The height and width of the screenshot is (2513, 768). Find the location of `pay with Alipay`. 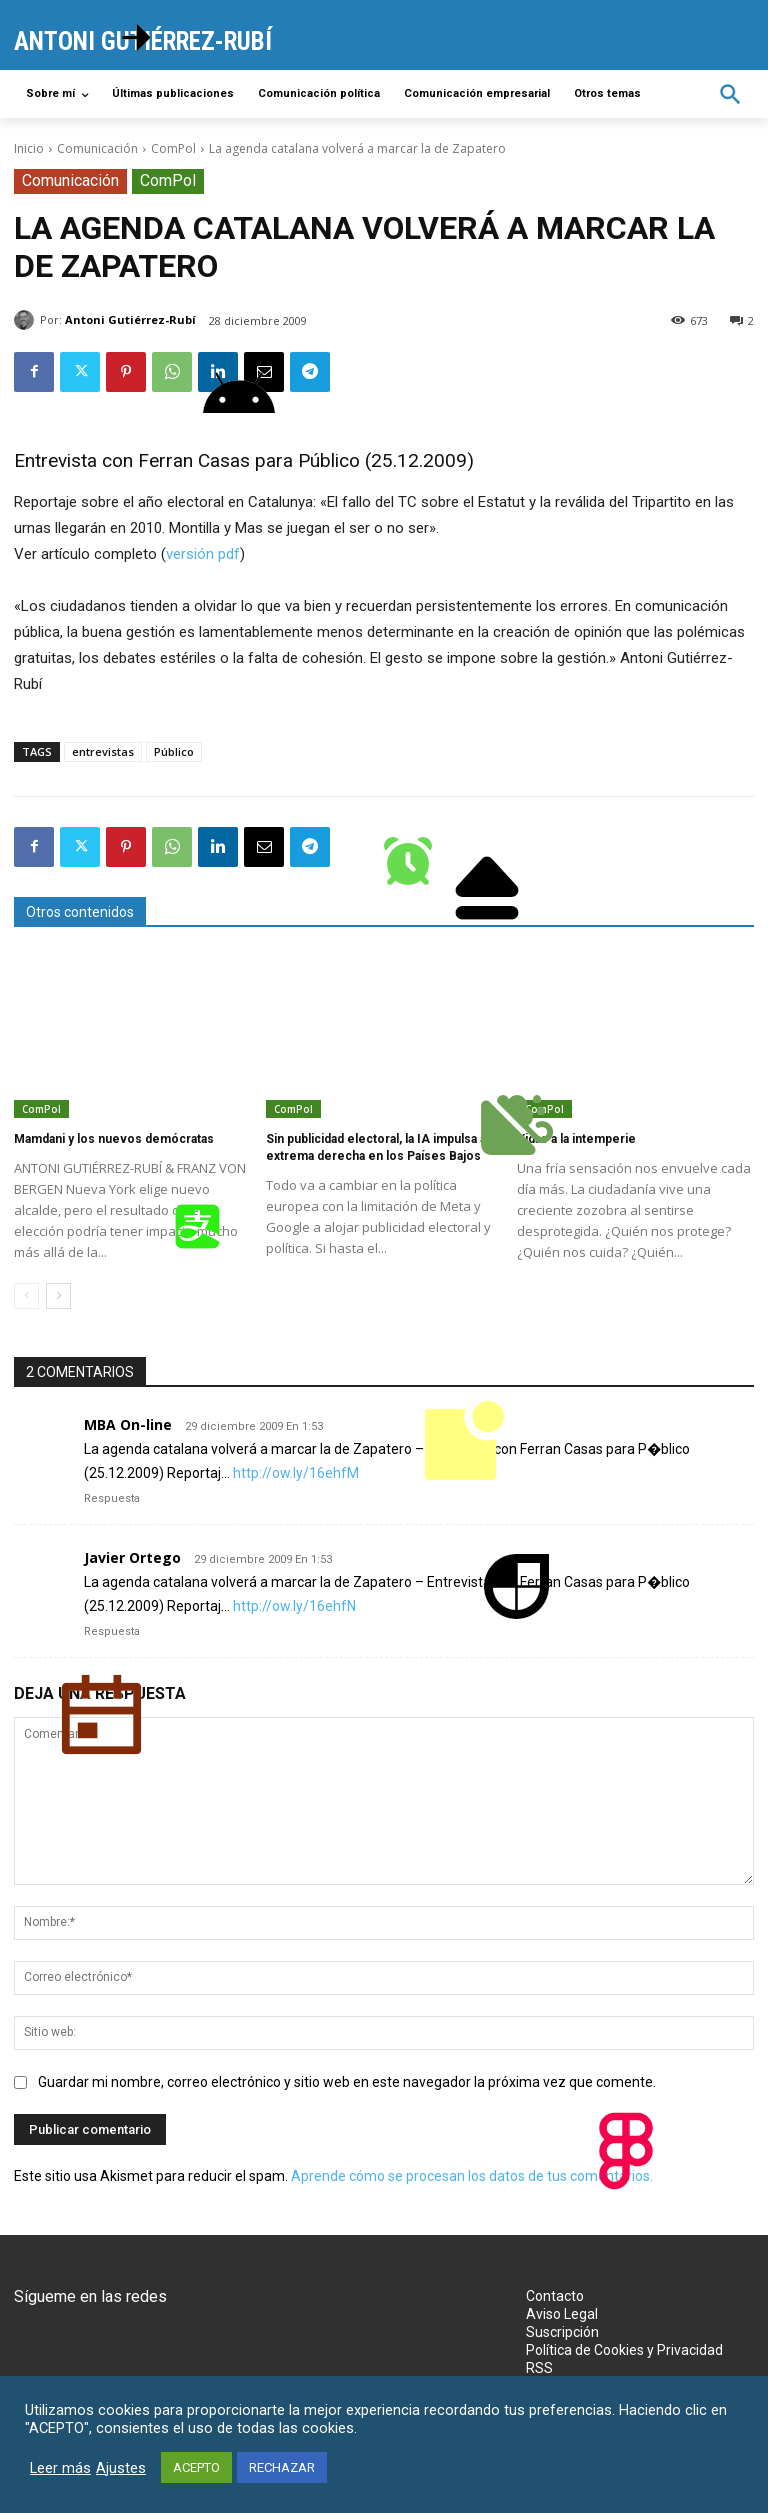

pay with Alipay is located at coordinates (197, 1226).